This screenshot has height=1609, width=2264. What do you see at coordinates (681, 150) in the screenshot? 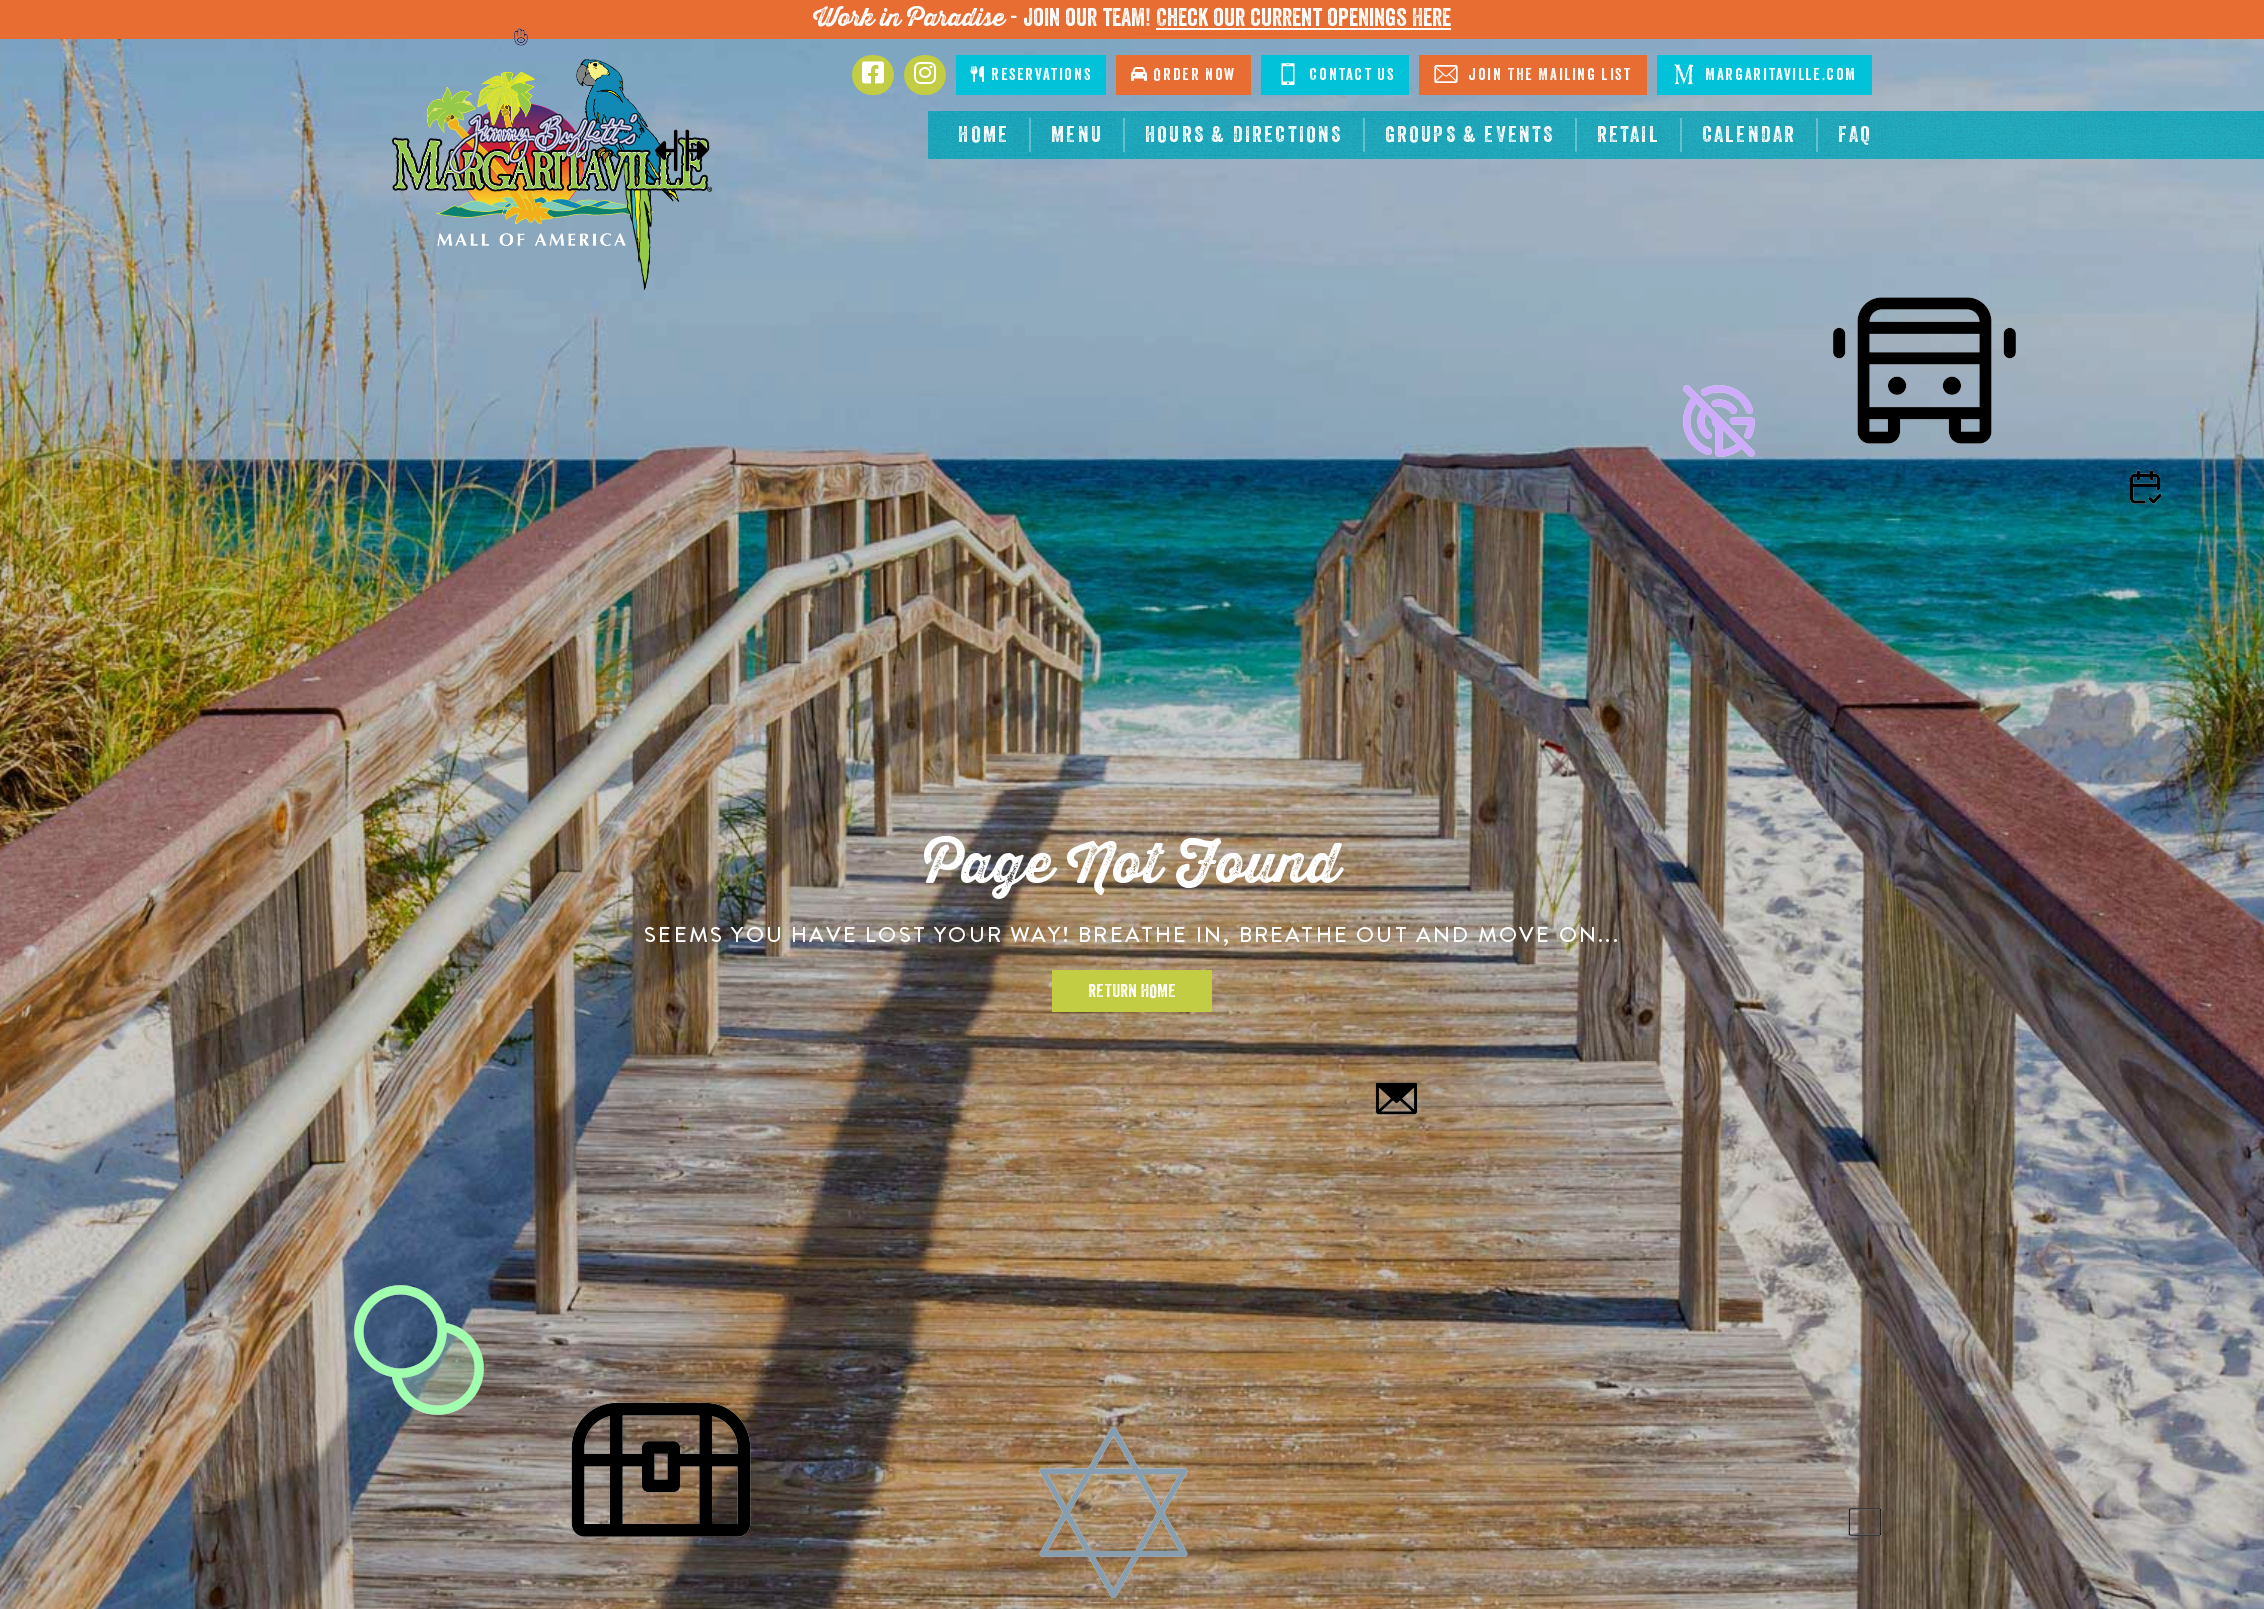
I see `split view horizontally` at bounding box center [681, 150].